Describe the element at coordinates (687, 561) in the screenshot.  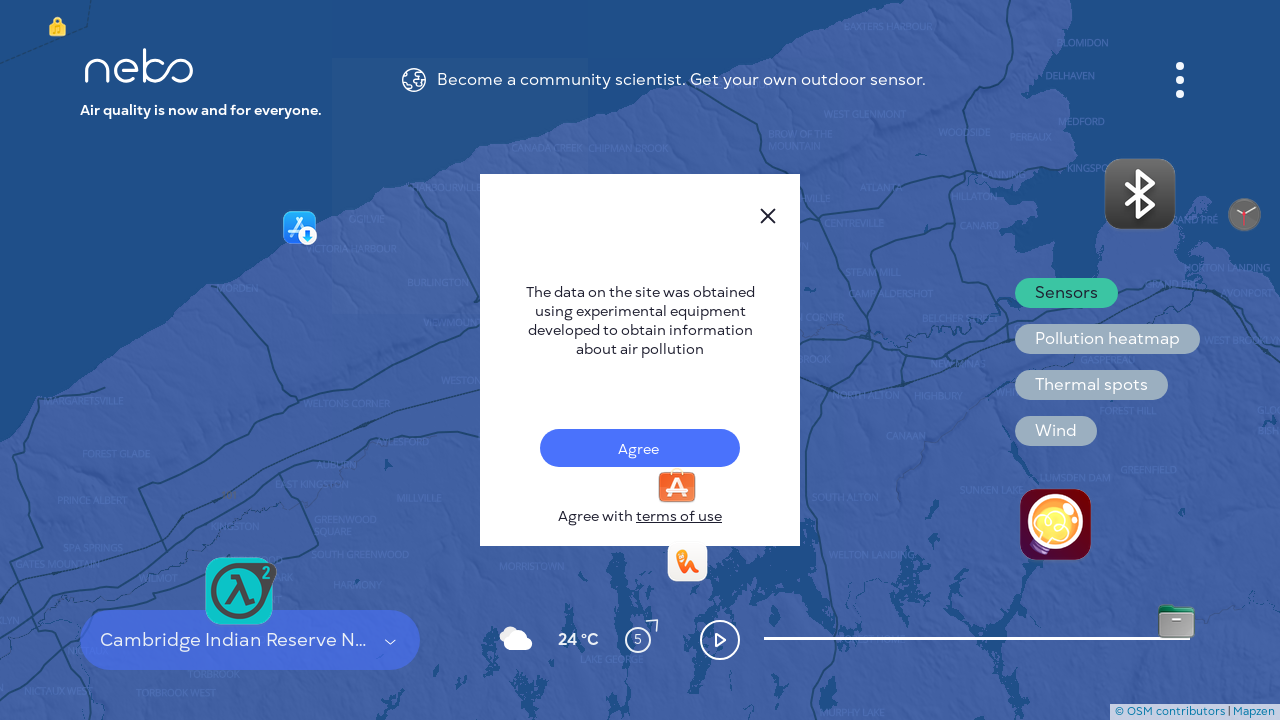
I see `launch gnome nibbles snake game` at that location.